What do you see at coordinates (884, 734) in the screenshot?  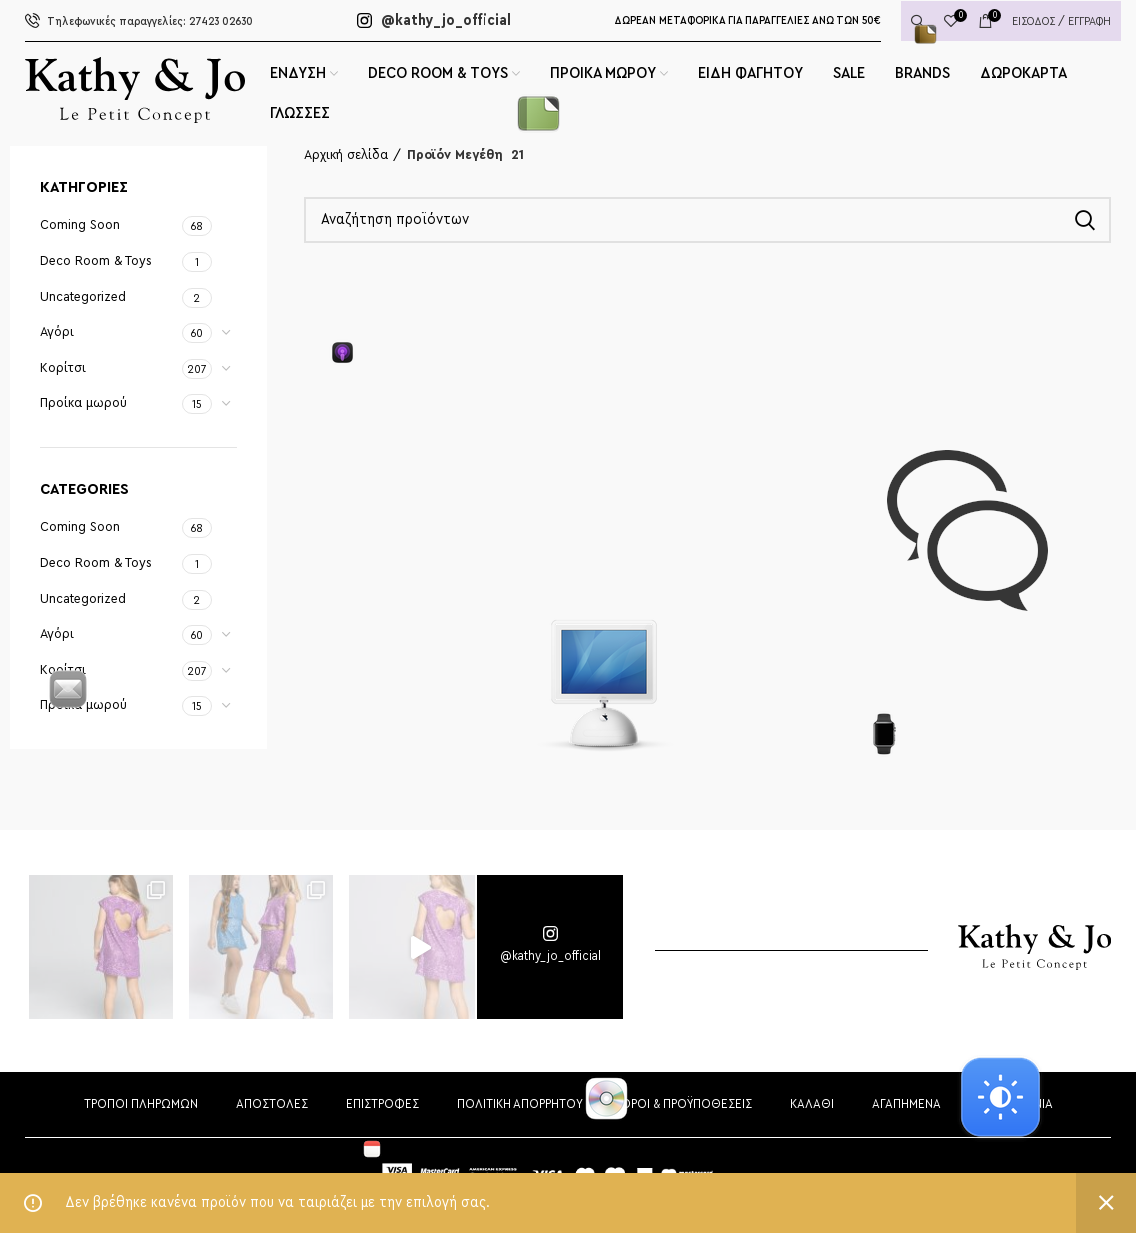 I see `apple watch device icon` at bounding box center [884, 734].